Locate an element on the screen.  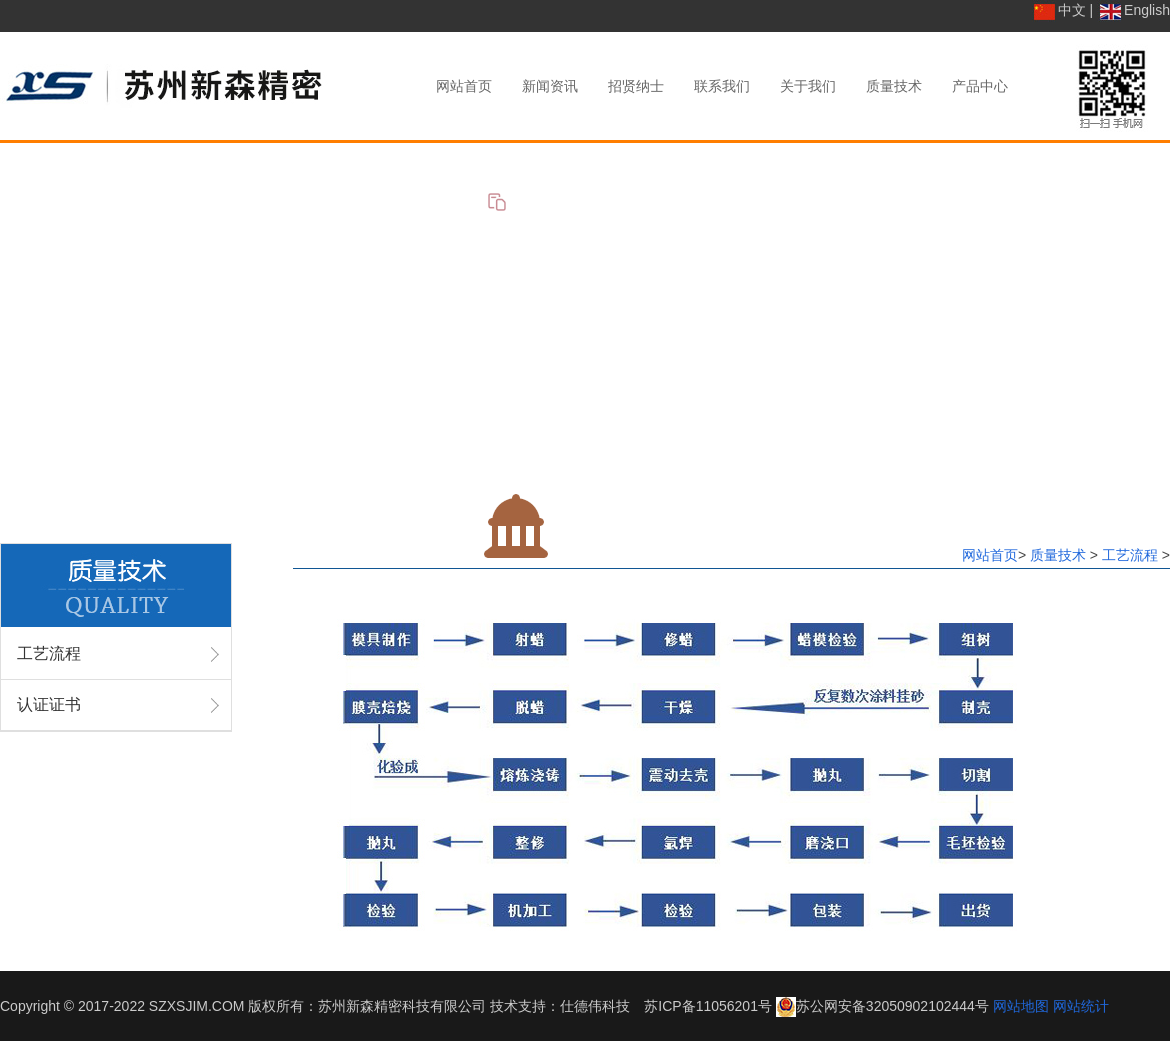
view government or civic services is located at coordinates (516, 526).